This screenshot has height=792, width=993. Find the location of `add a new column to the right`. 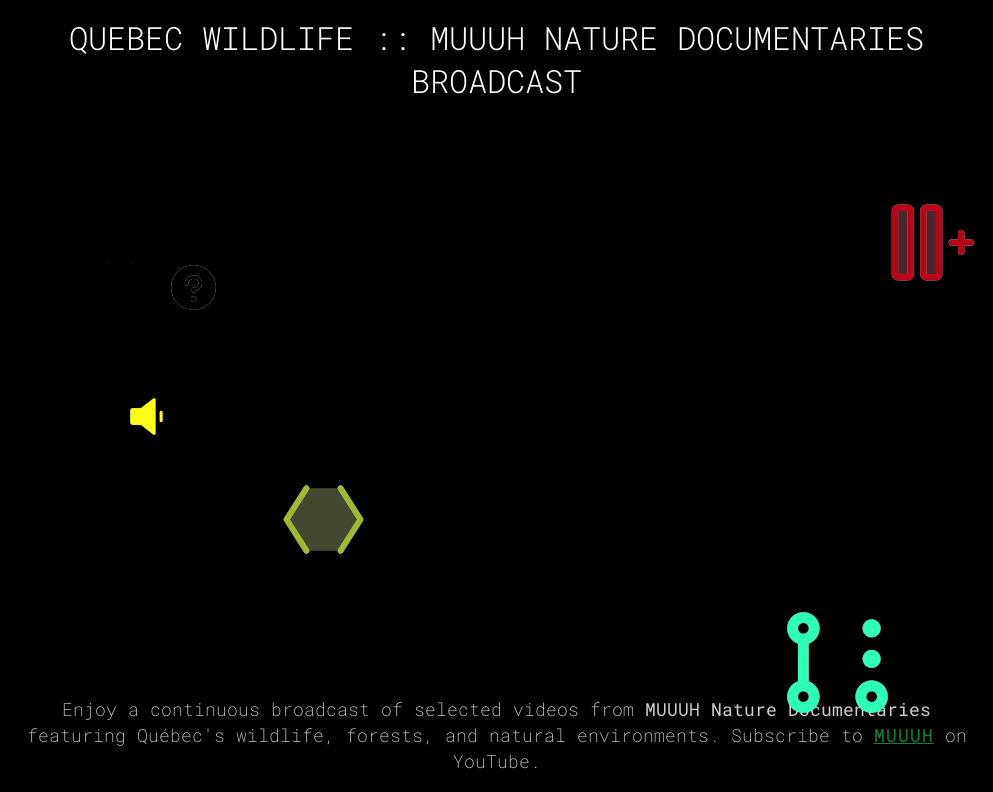

add a new column to the right is located at coordinates (926, 242).